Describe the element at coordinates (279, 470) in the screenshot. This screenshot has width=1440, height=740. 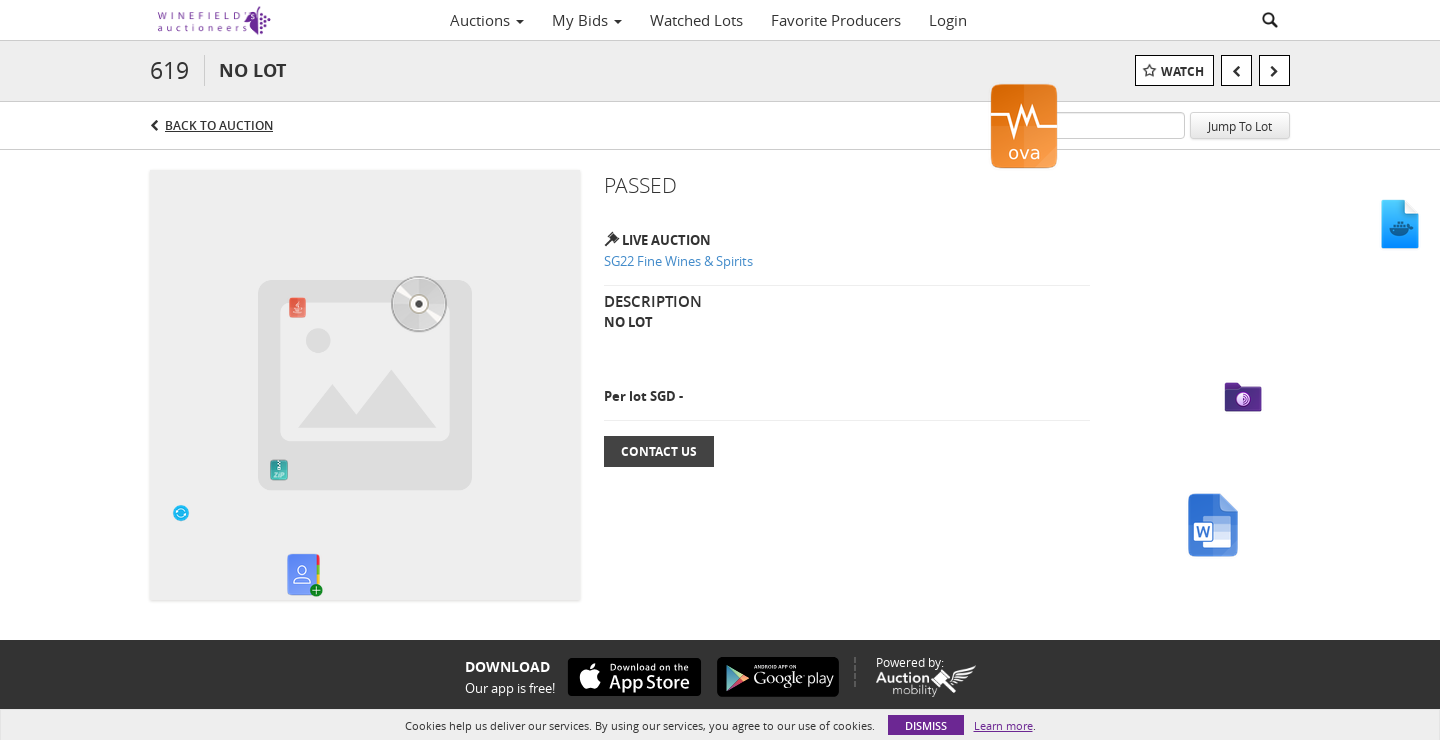
I see `open a compressed zip archive` at that location.